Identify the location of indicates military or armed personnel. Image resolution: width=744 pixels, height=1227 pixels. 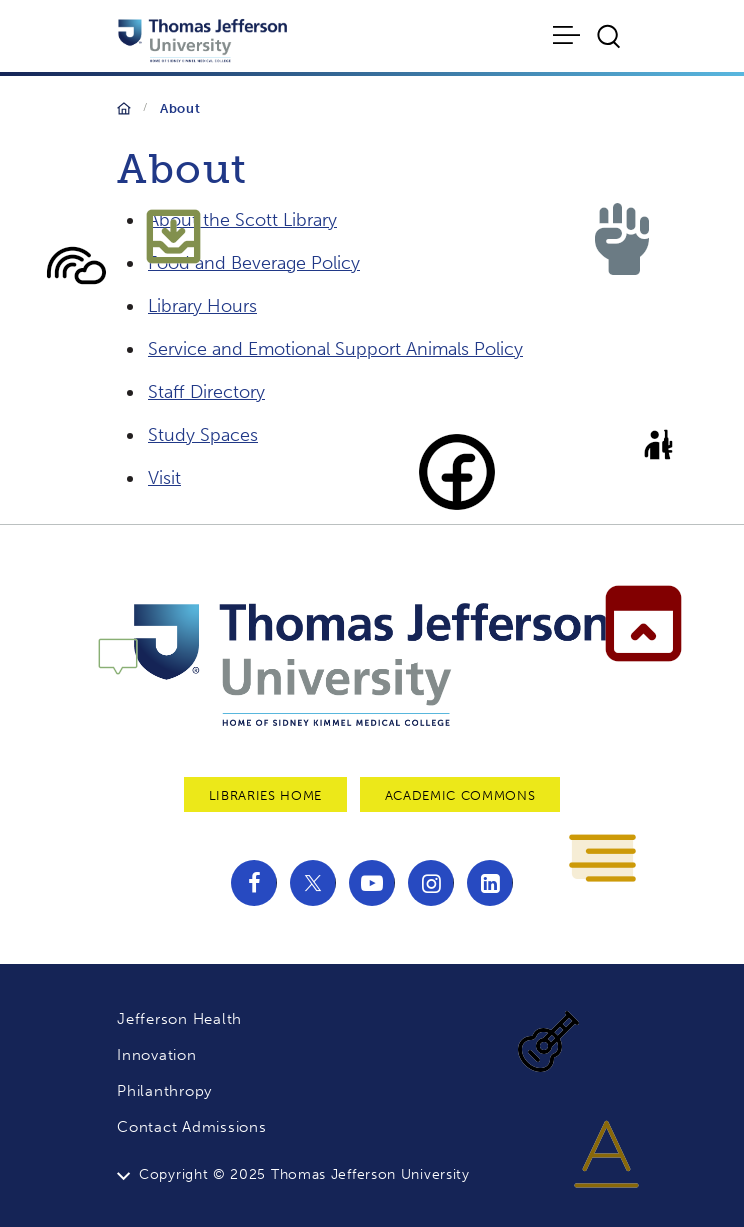
(657, 444).